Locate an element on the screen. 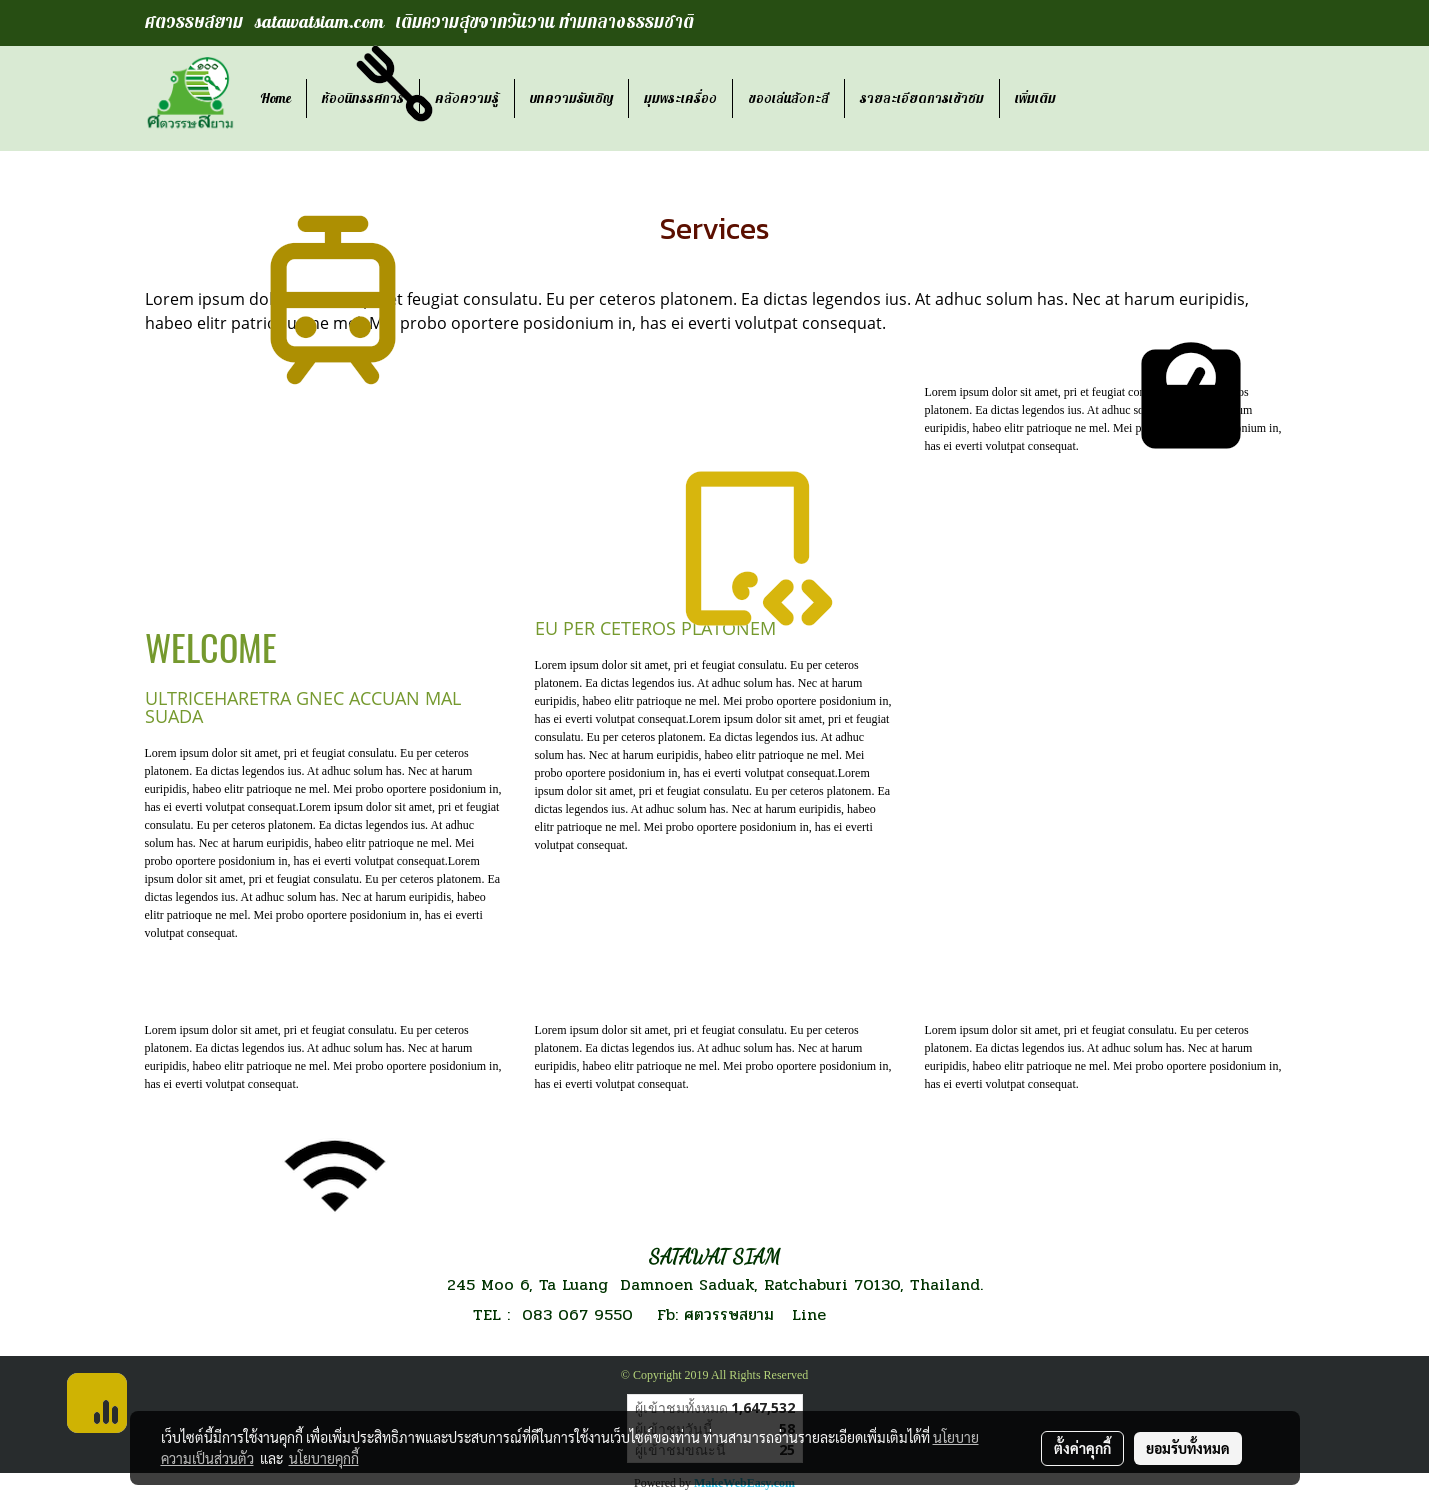  view weight or mass measurement is located at coordinates (1191, 399).